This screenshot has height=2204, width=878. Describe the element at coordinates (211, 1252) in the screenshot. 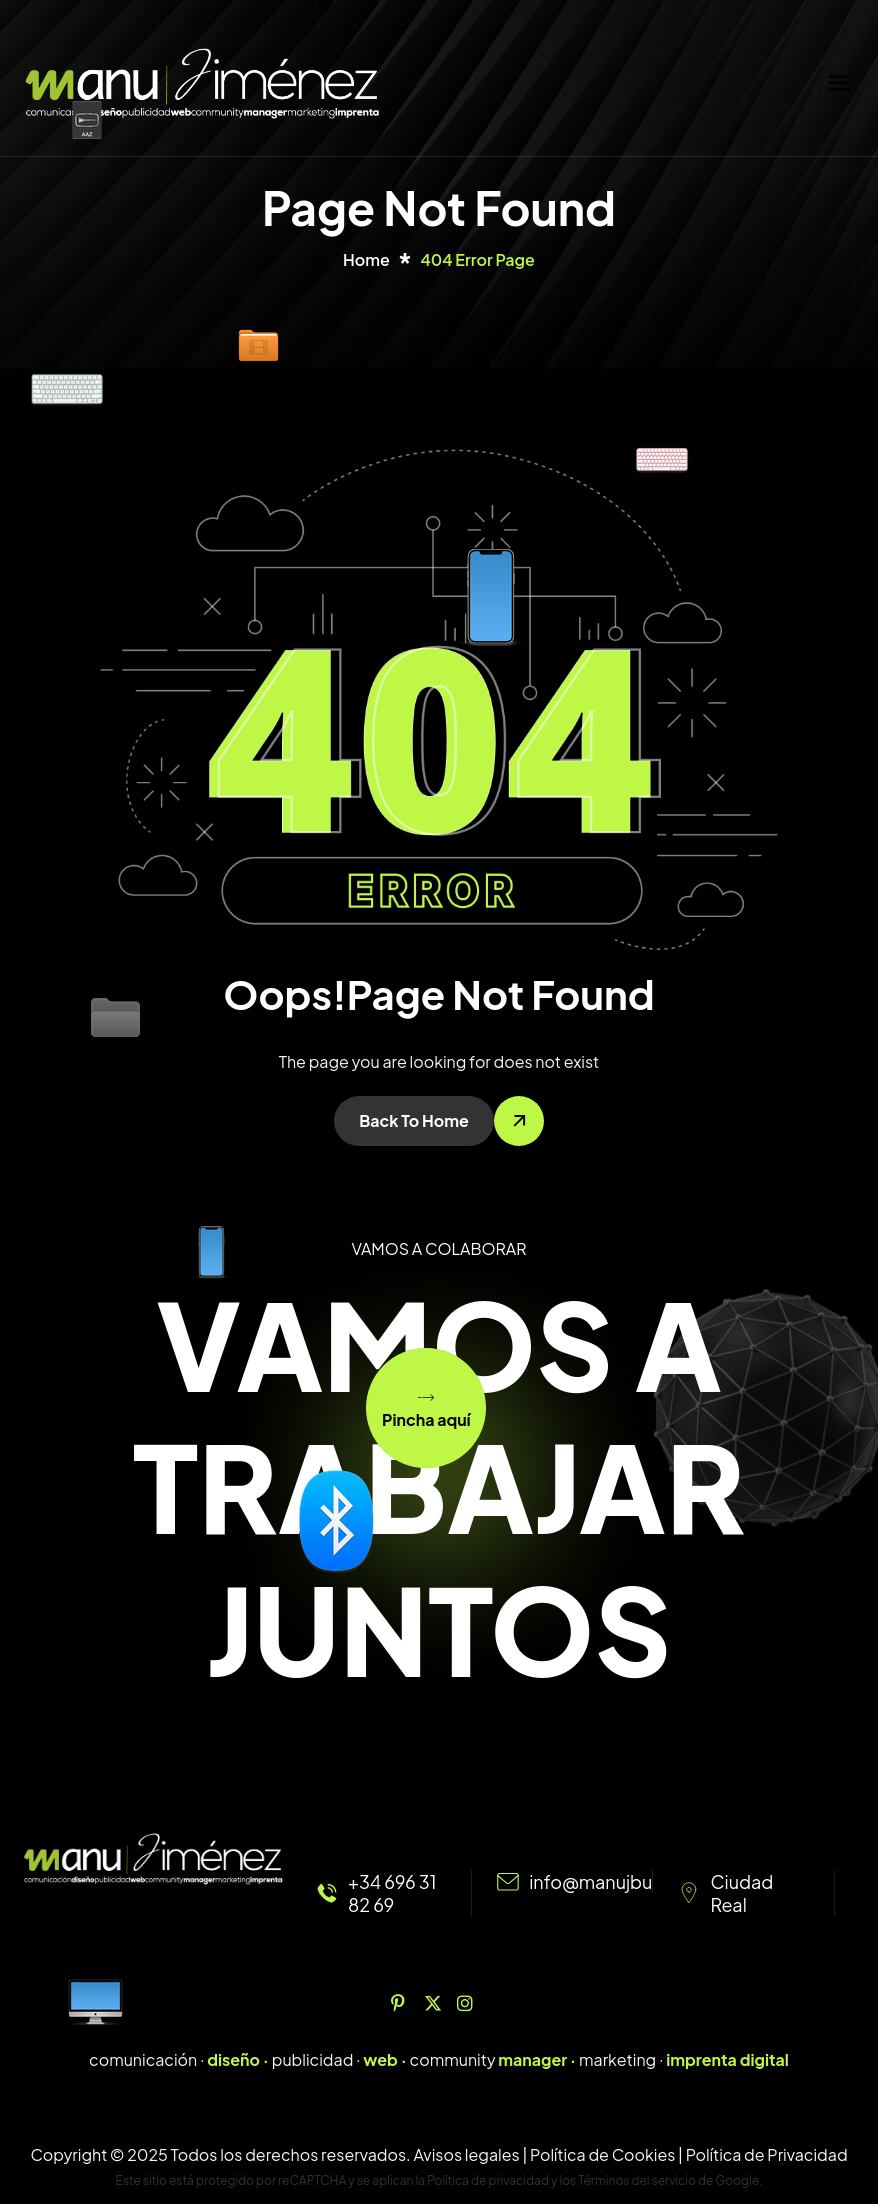

I see `iPhone XS device icon` at that location.